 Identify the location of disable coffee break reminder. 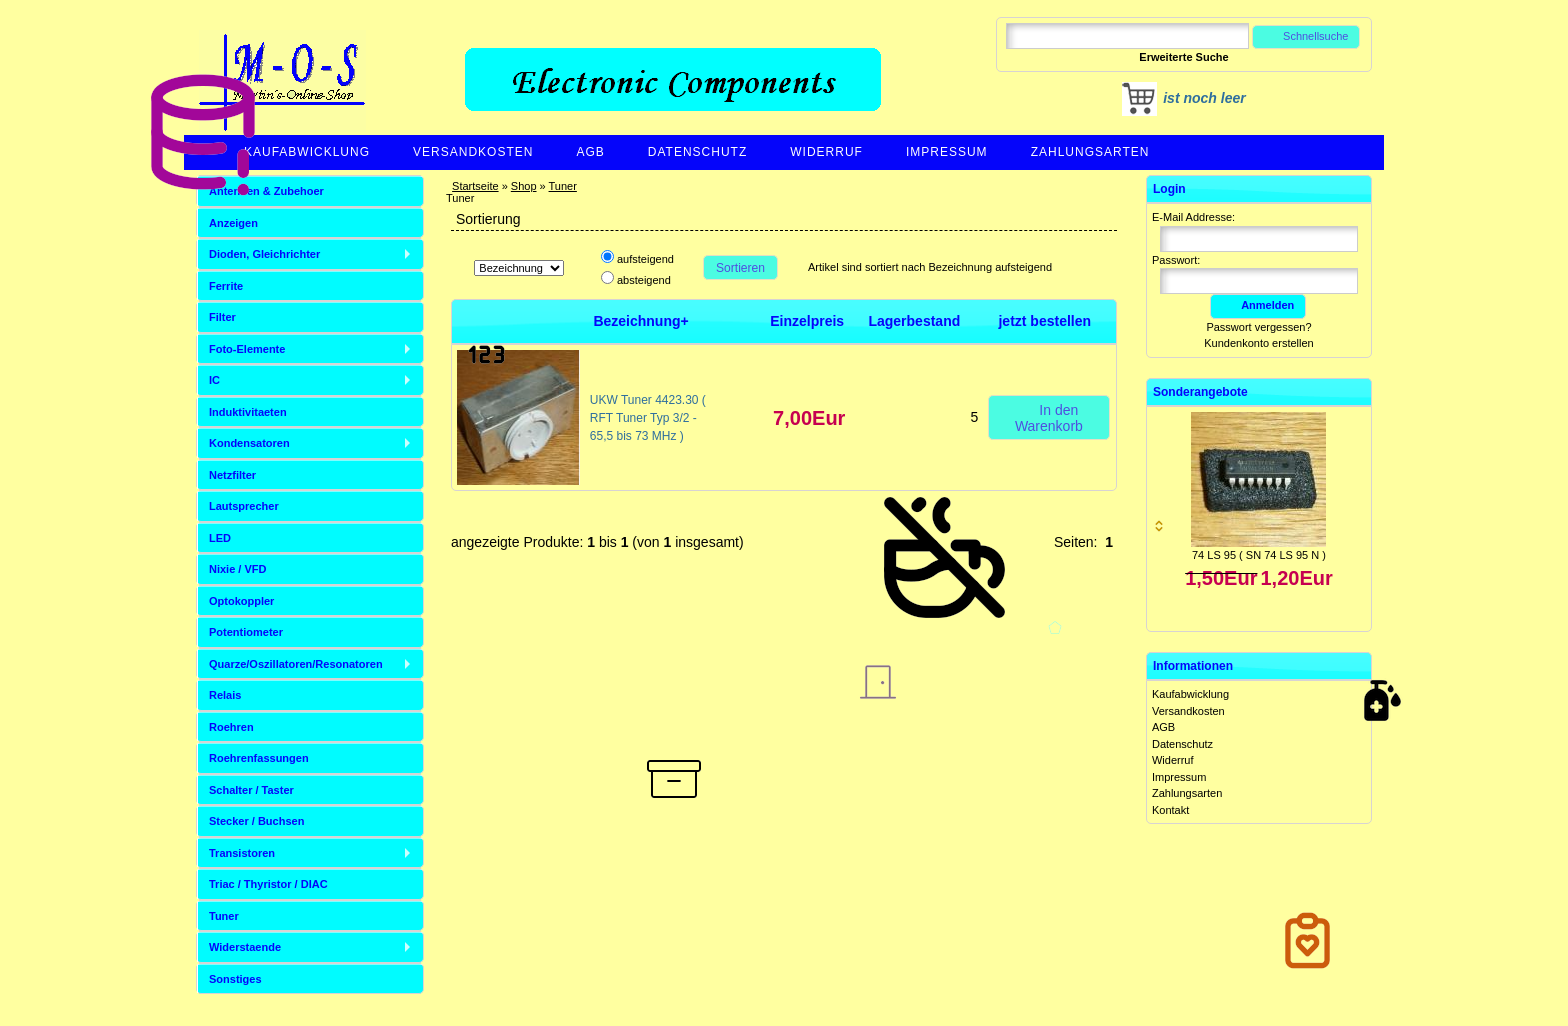
(944, 557).